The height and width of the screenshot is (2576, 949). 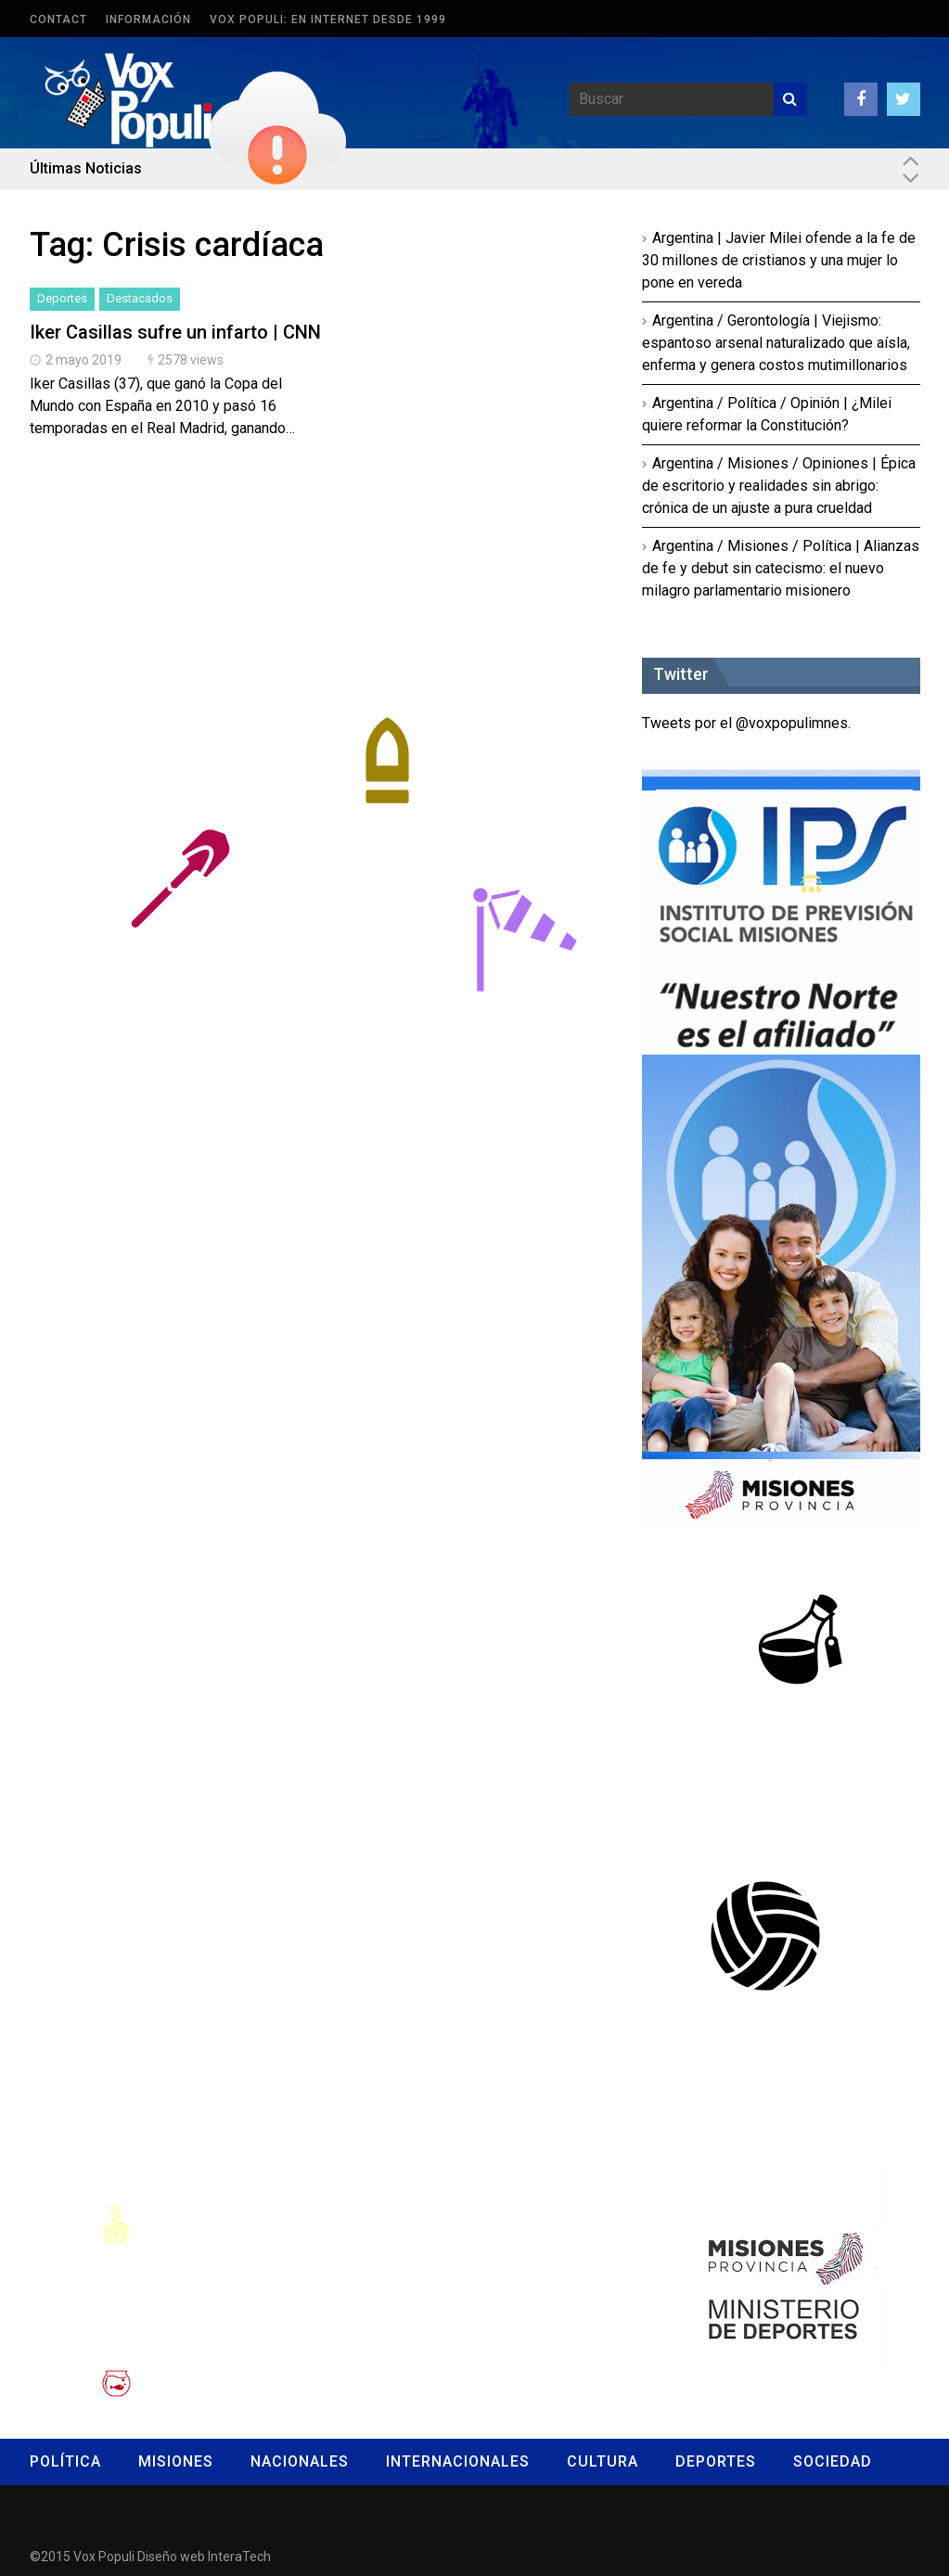 What do you see at coordinates (180, 880) in the screenshot?
I see `equip digging or excavation tool` at bounding box center [180, 880].